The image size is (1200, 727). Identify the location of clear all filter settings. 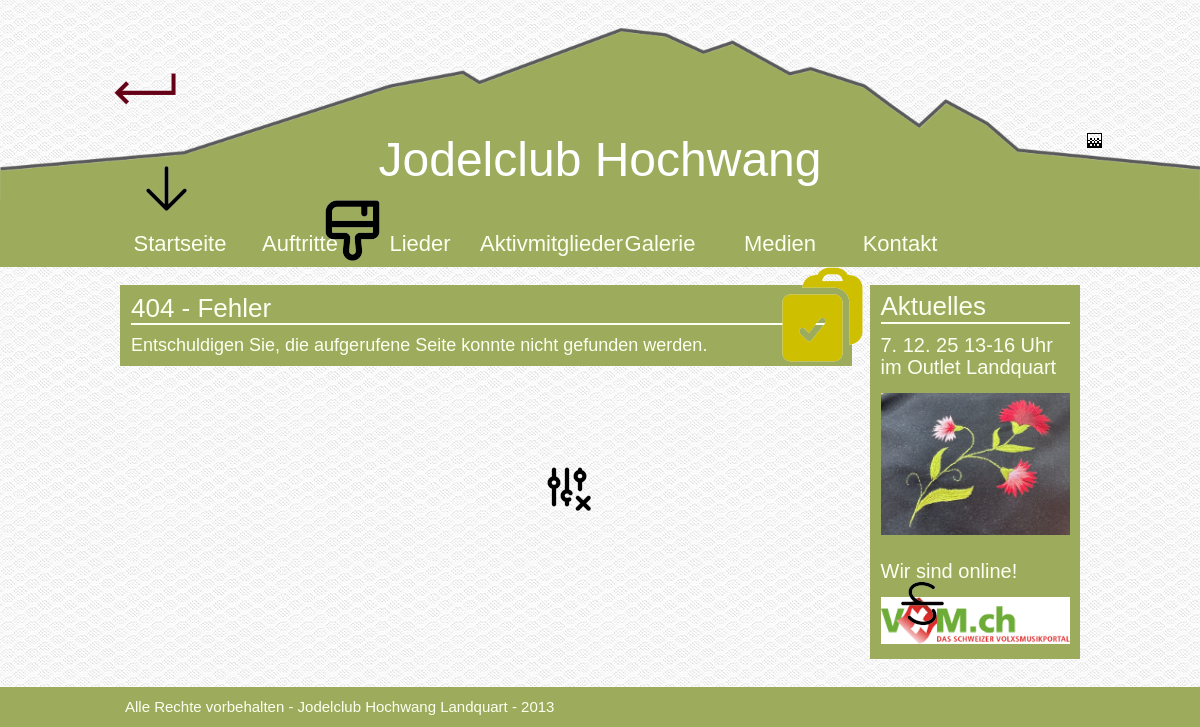
(567, 487).